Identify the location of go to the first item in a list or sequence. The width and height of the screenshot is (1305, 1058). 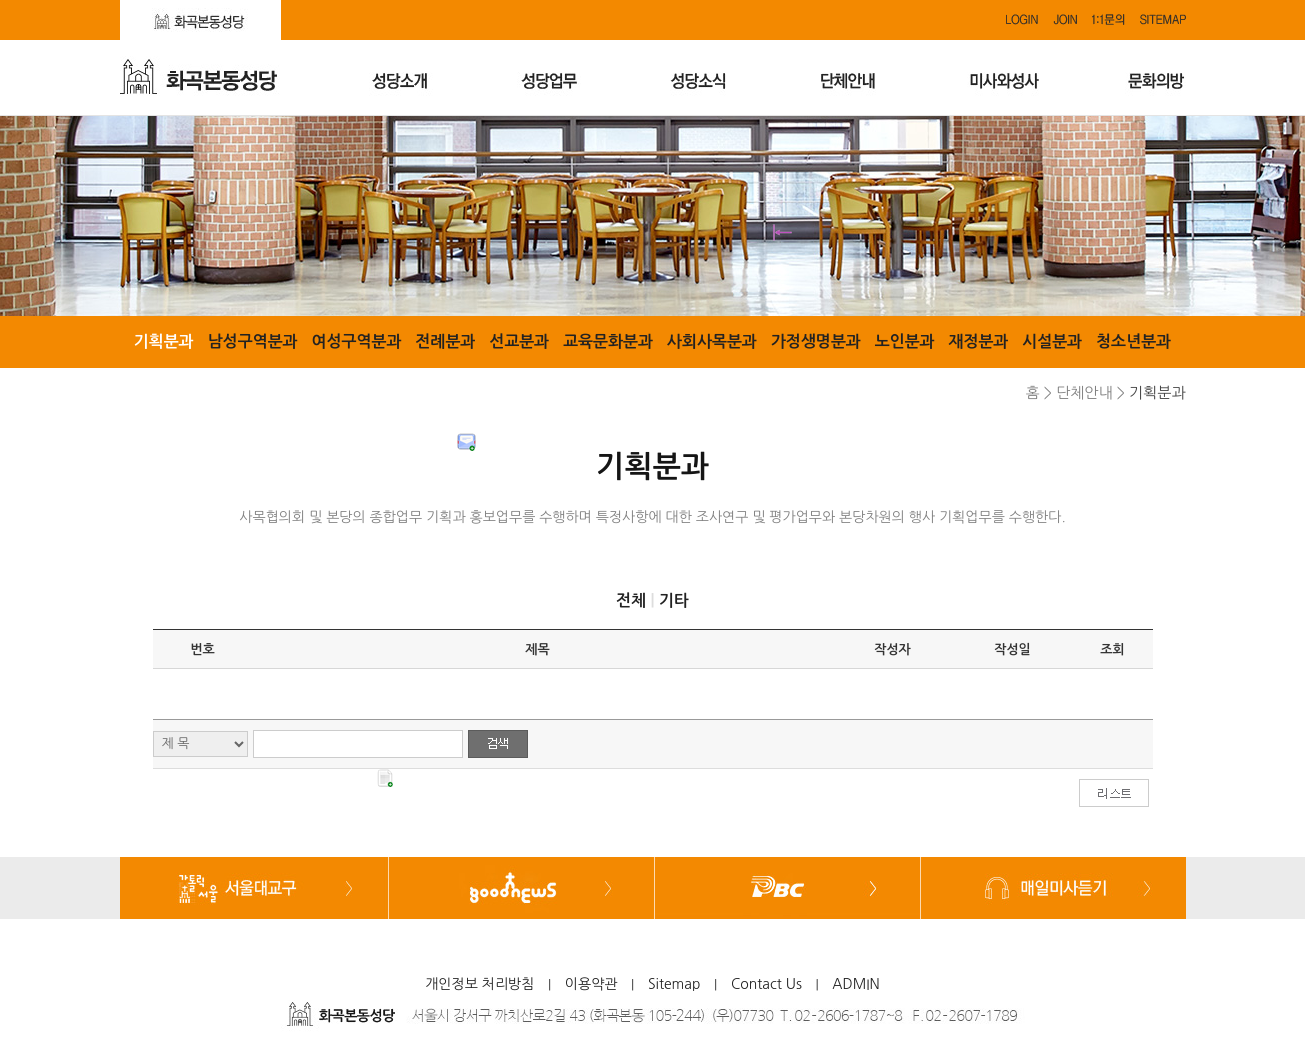
(782, 232).